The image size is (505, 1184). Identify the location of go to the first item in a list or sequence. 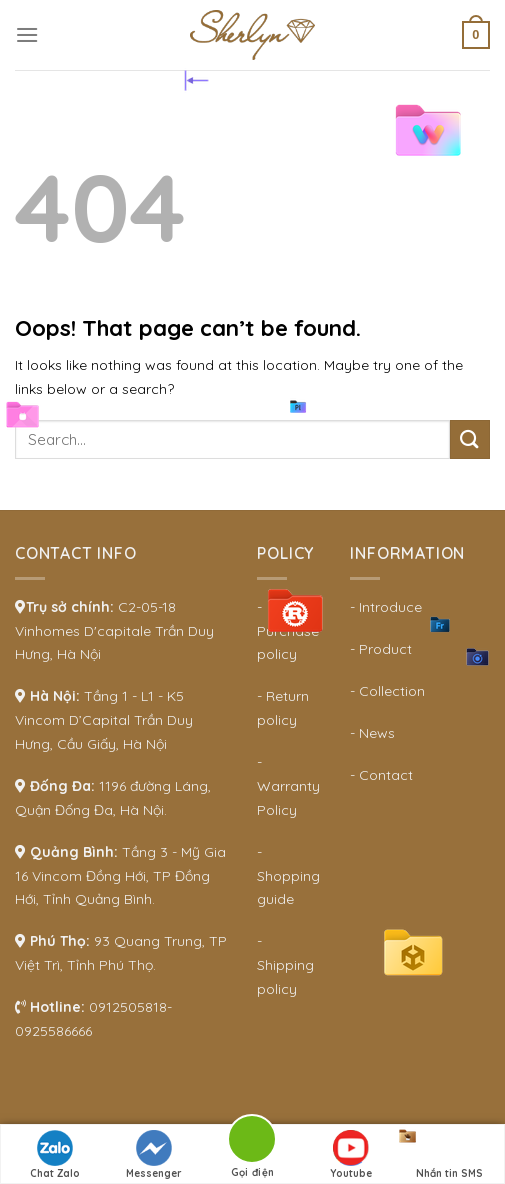
(196, 80).